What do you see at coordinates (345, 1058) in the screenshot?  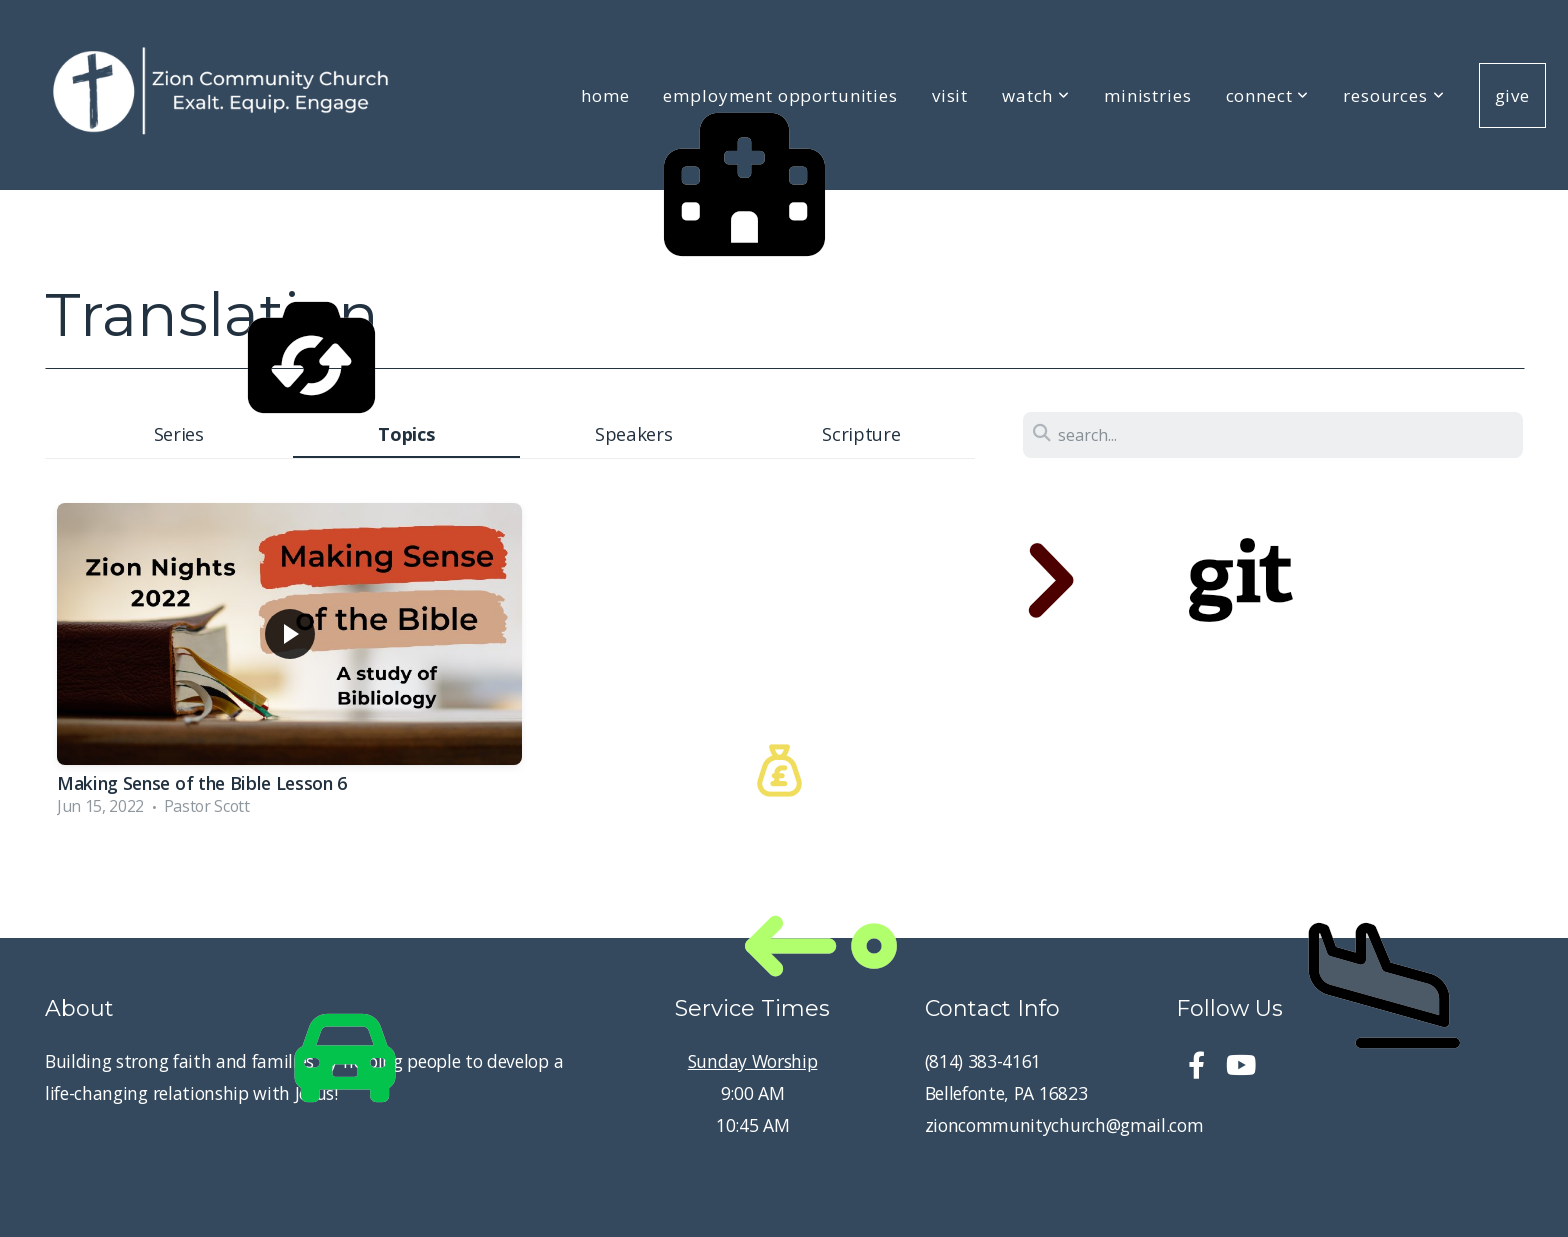 I see `view vehicle or car settings` at bounding box center [345, 1058].